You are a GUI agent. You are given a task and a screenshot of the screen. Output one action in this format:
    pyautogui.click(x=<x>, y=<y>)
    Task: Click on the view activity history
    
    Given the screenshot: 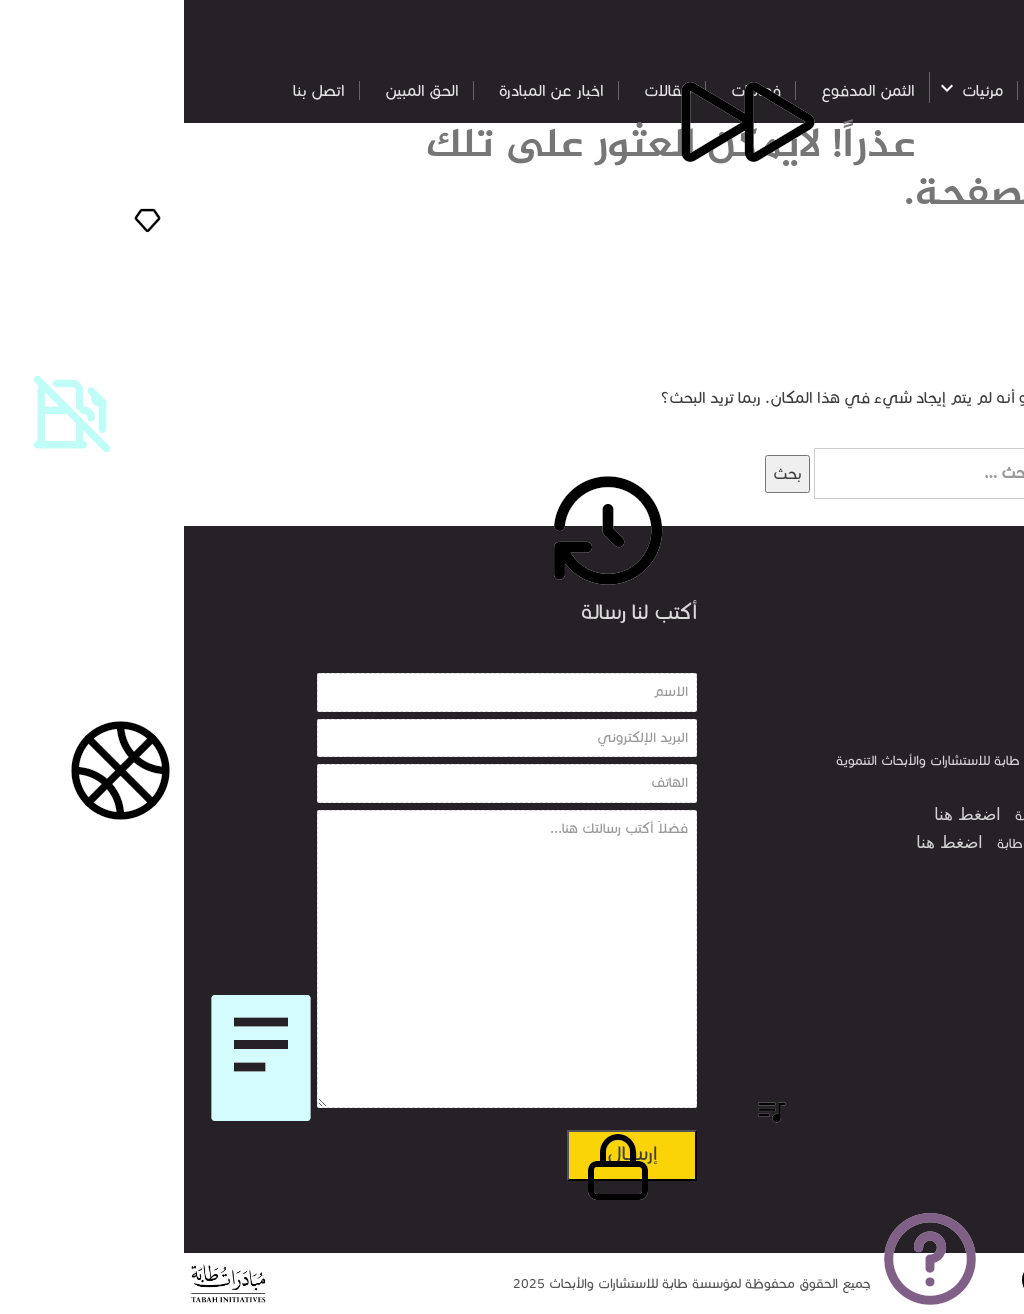 What is the action you would take?
    pyautogui.click(x=608, y=531)
    